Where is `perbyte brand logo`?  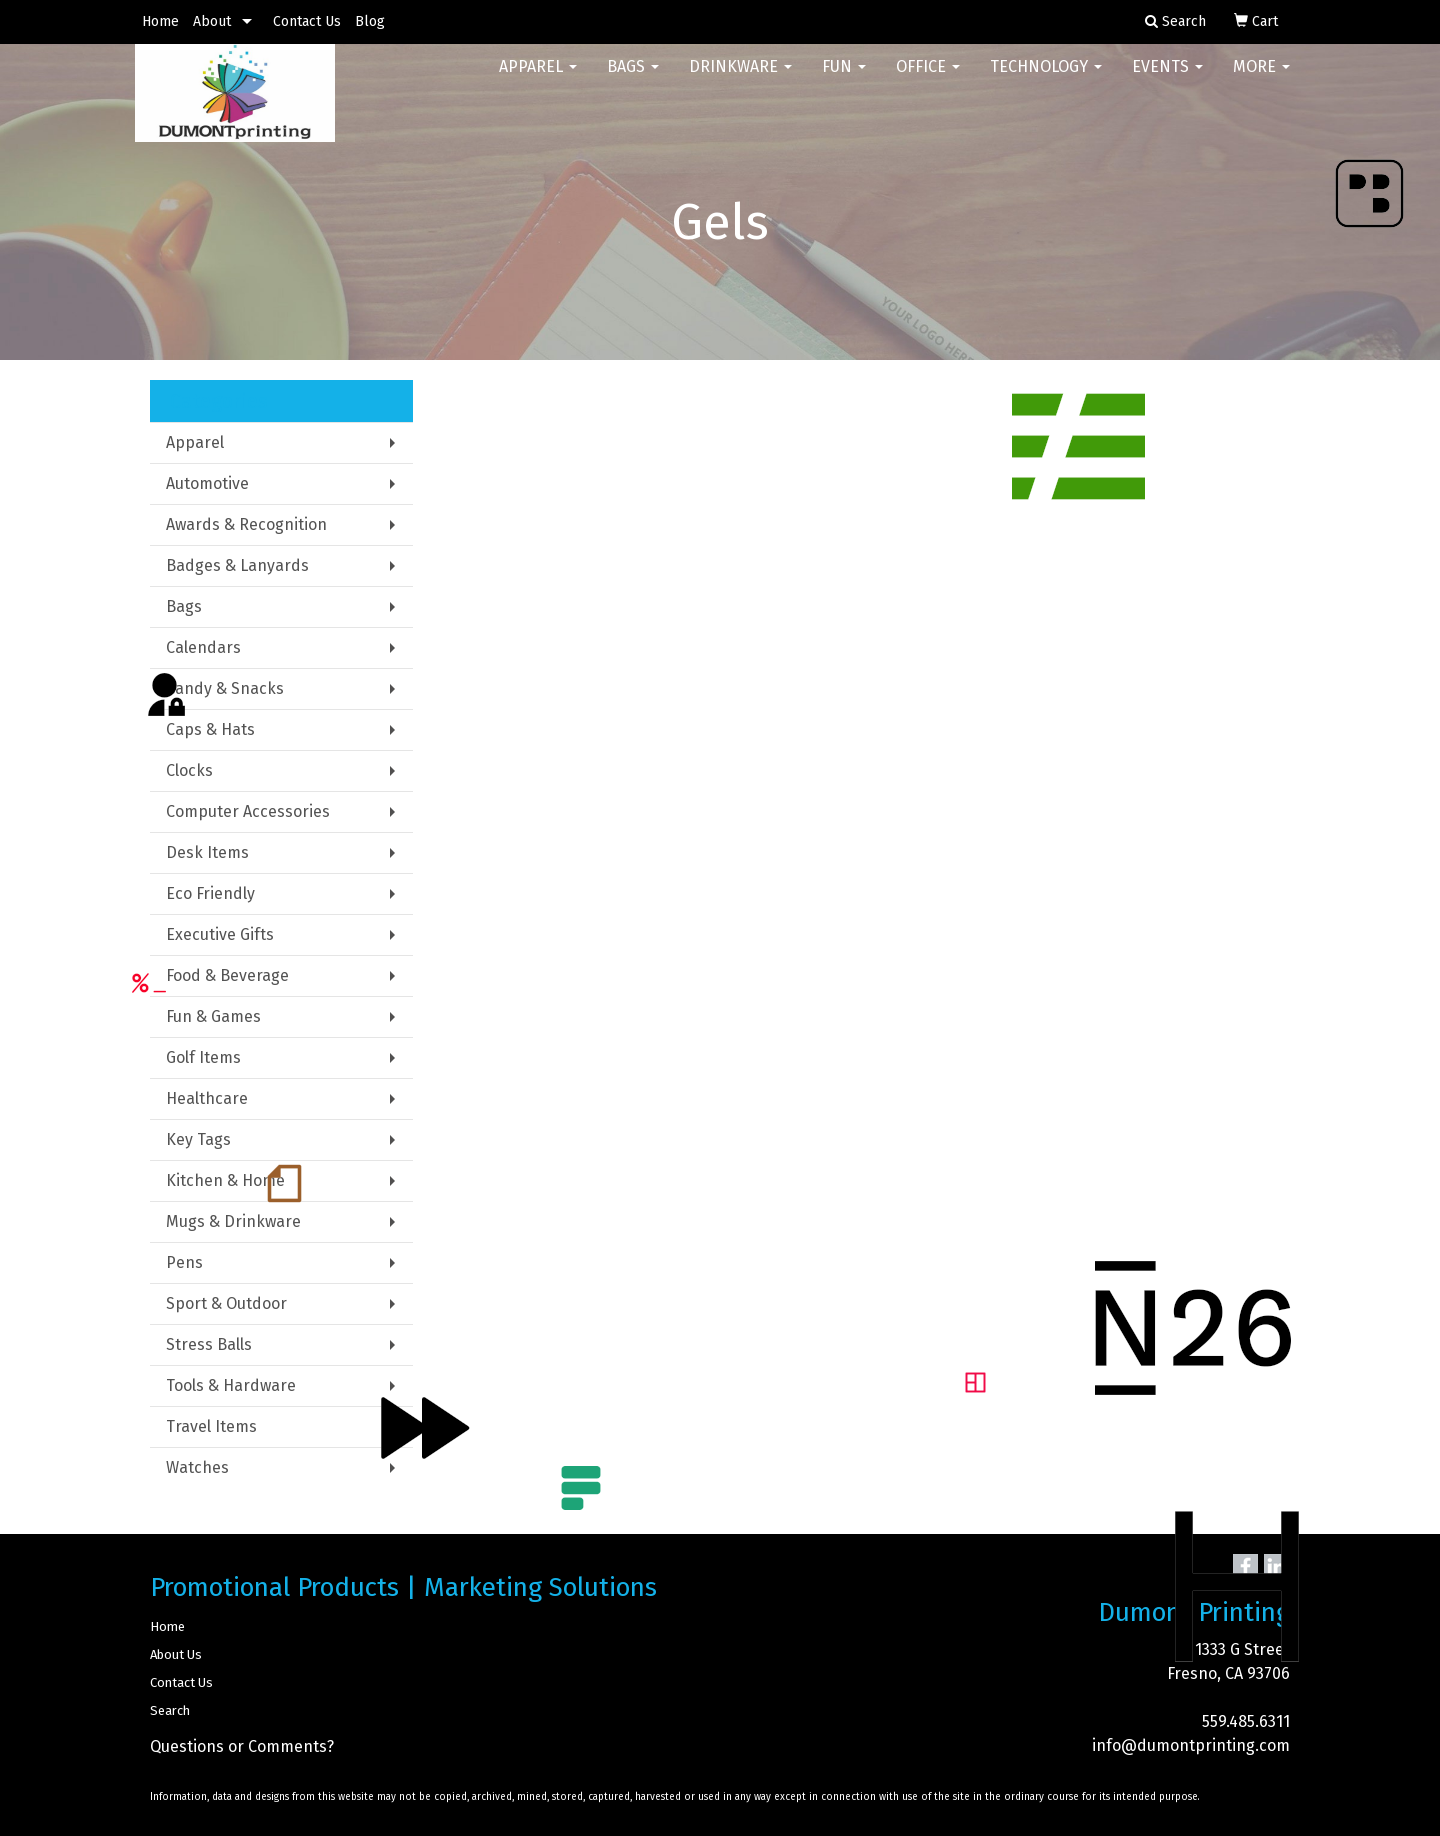 perbyte brand logo is located at coordinates (1369, 193).